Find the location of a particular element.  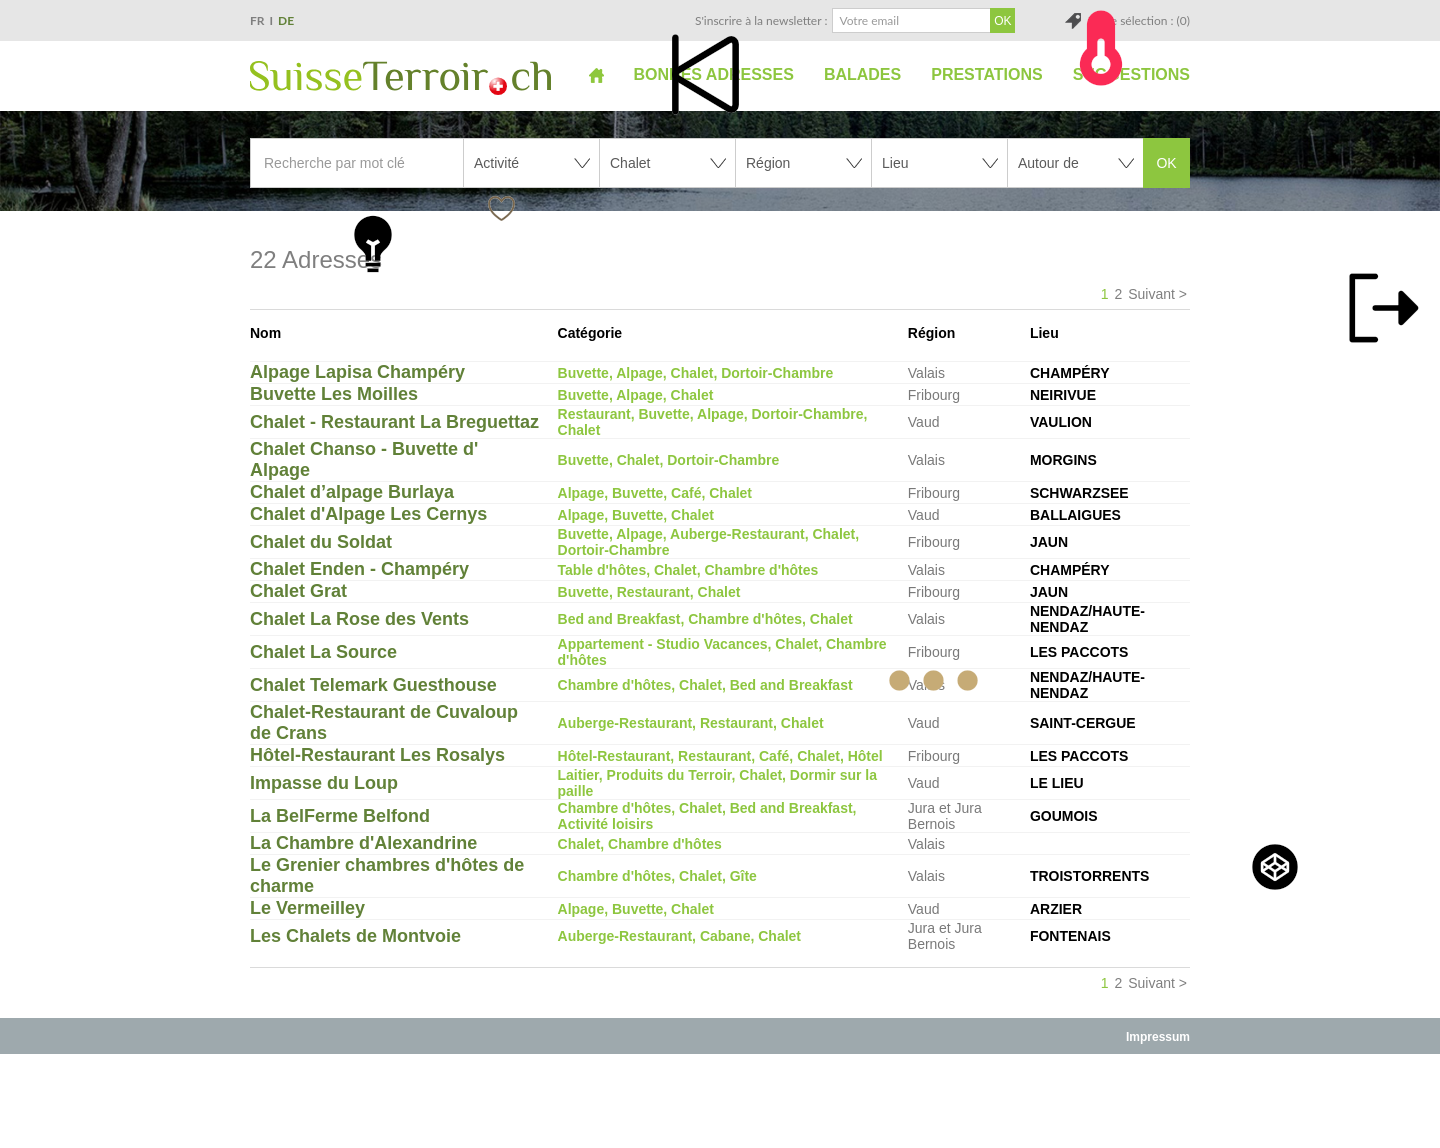

access tips or suggestions is located at coordinates (373, 244).